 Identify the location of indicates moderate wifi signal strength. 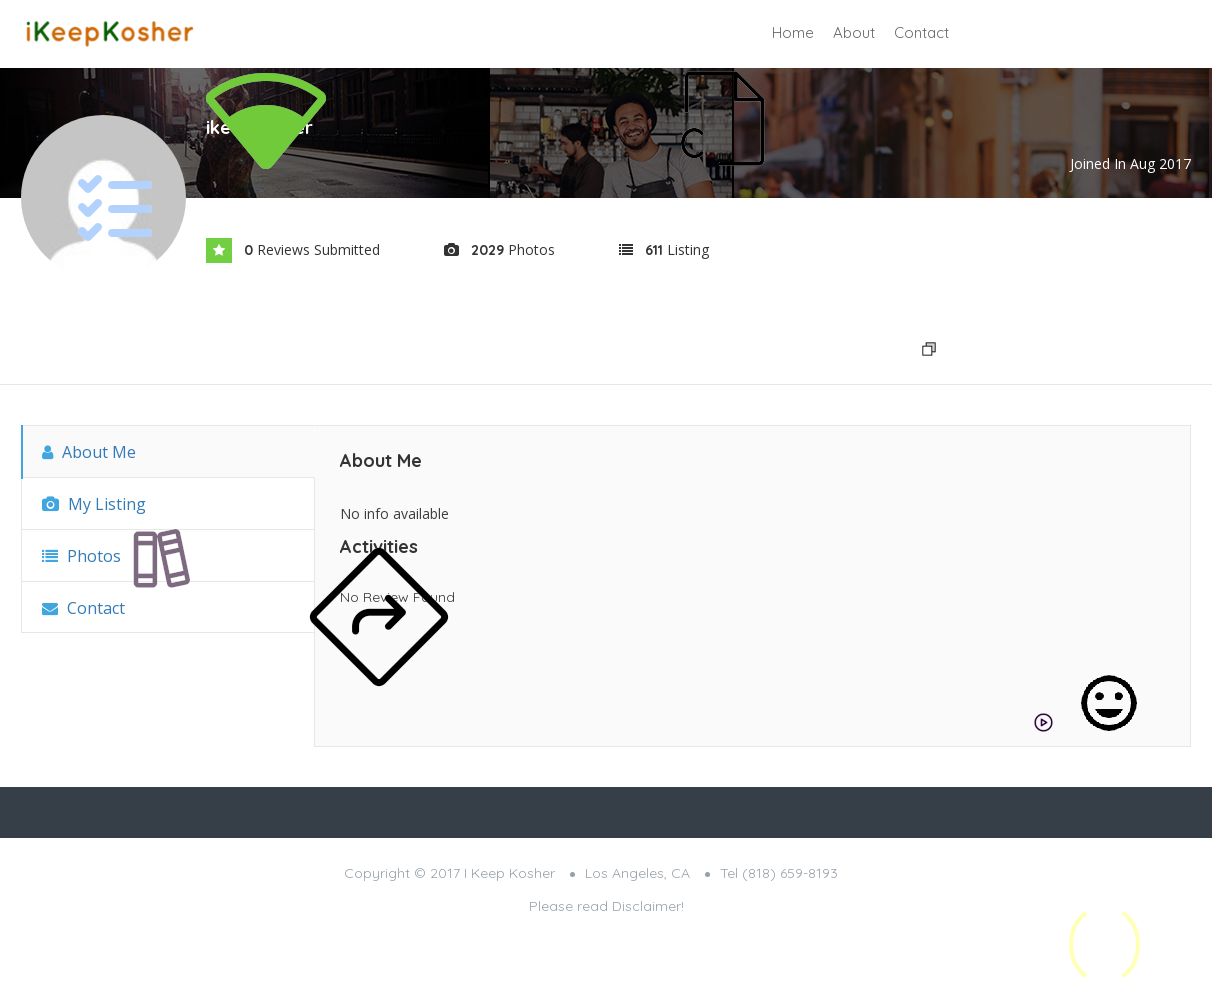
(266, 121).